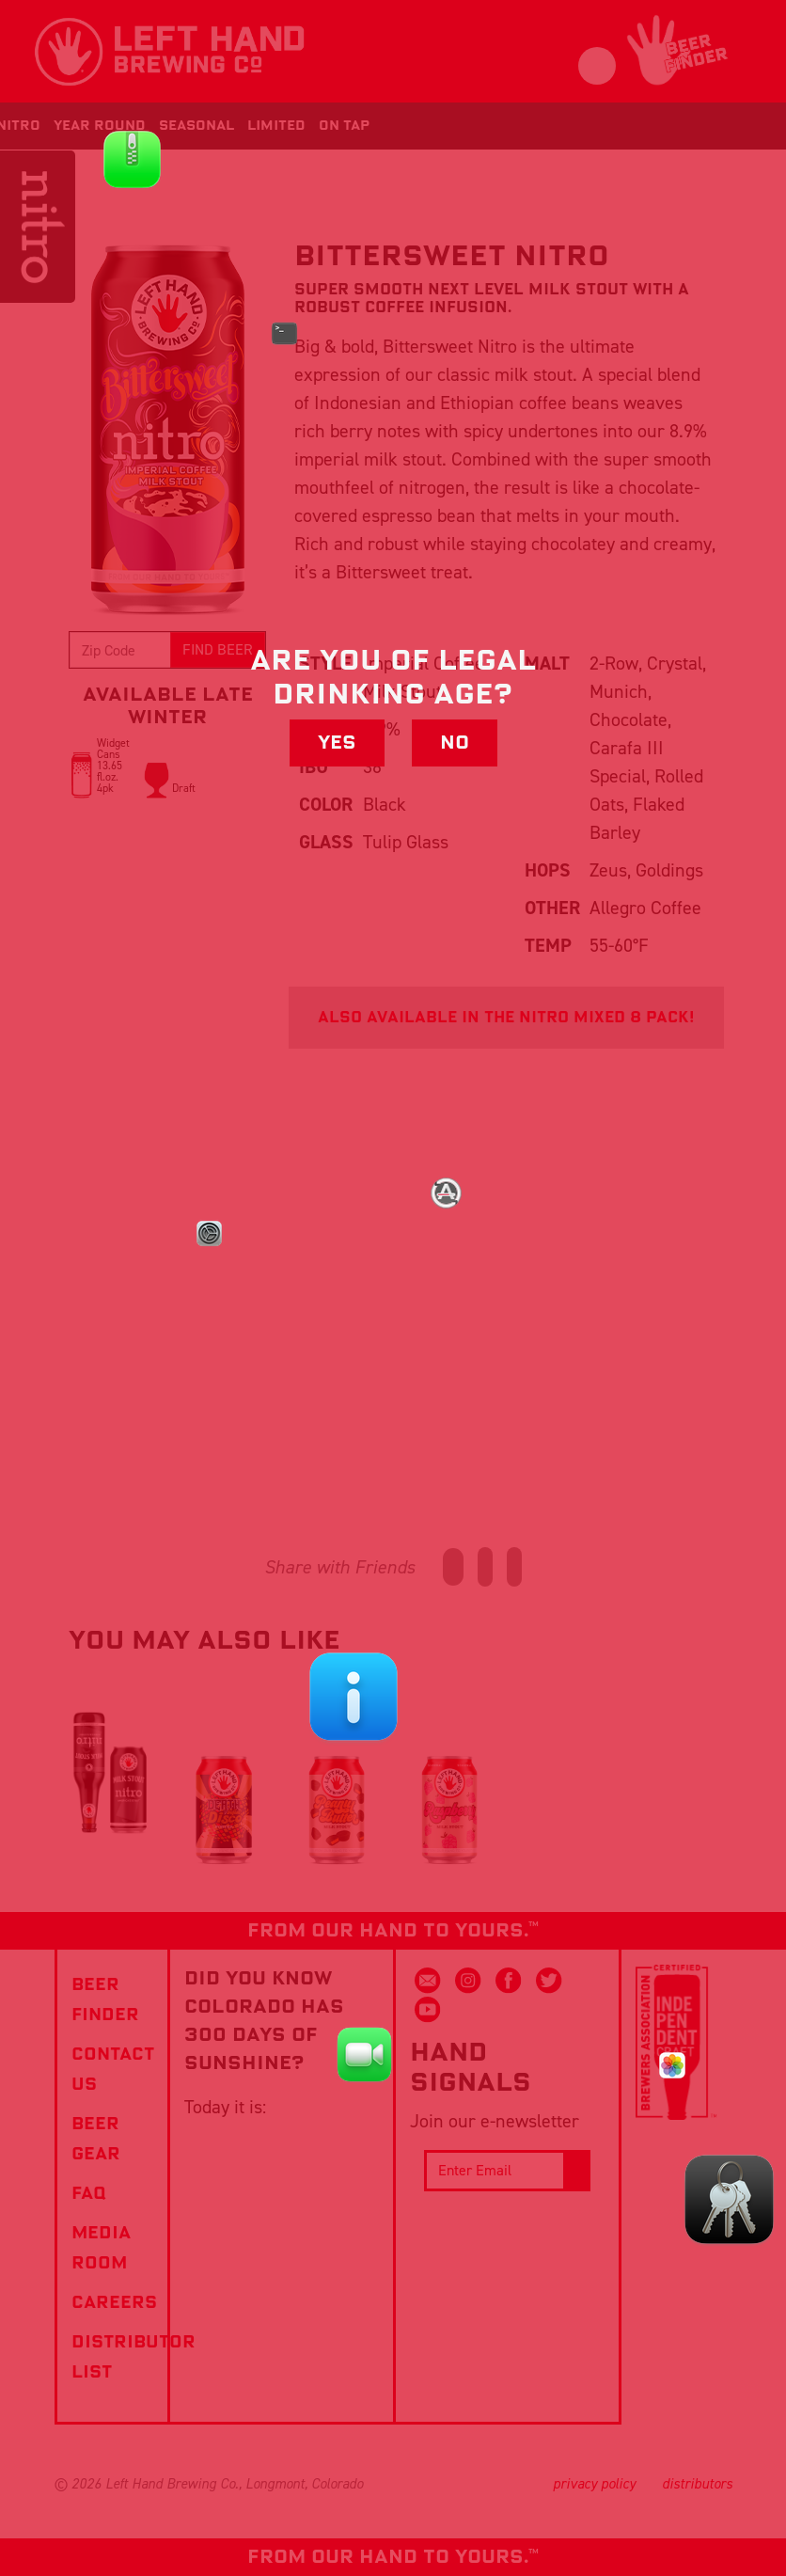  Describe the element at coordinates (132, 159) in the screenshot. I see `open Archive Utility to compress or extract files` at that location.